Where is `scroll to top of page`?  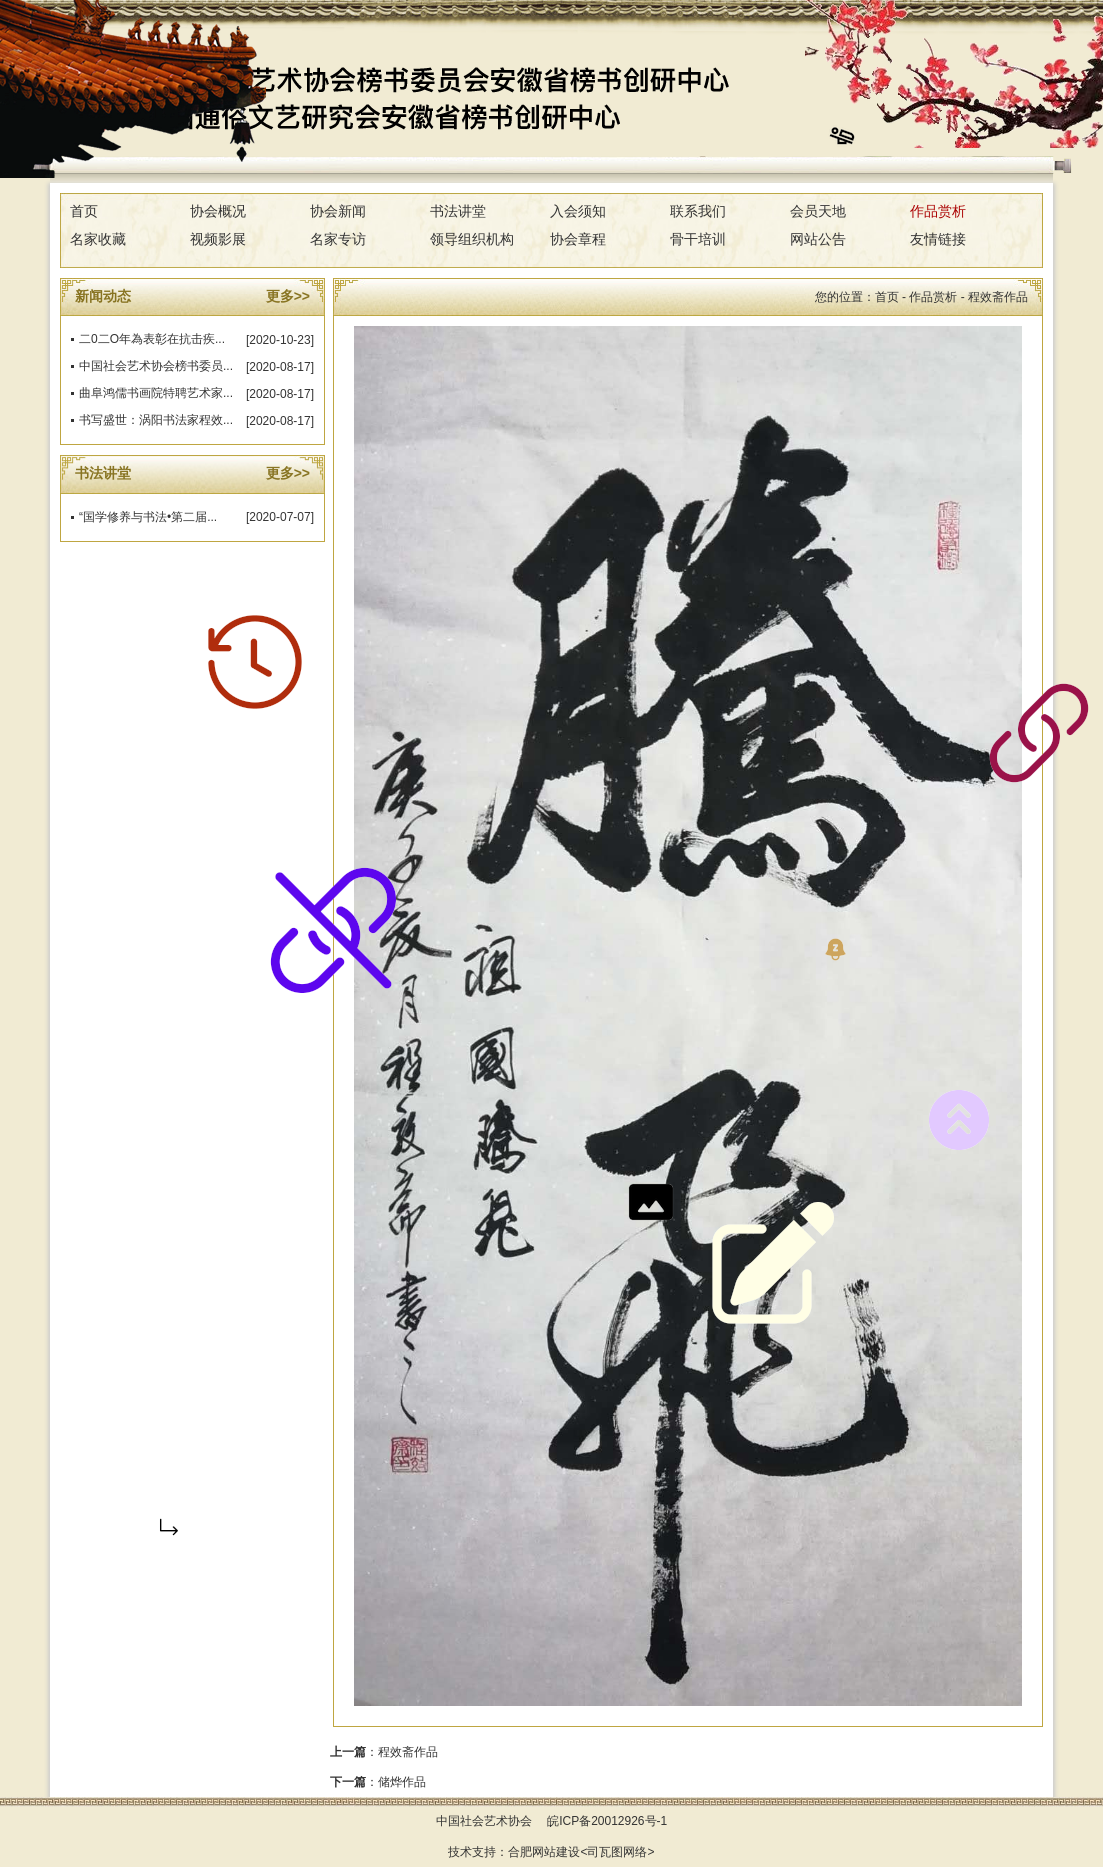 scroll to top of page is located at coordinates (959, 1120).